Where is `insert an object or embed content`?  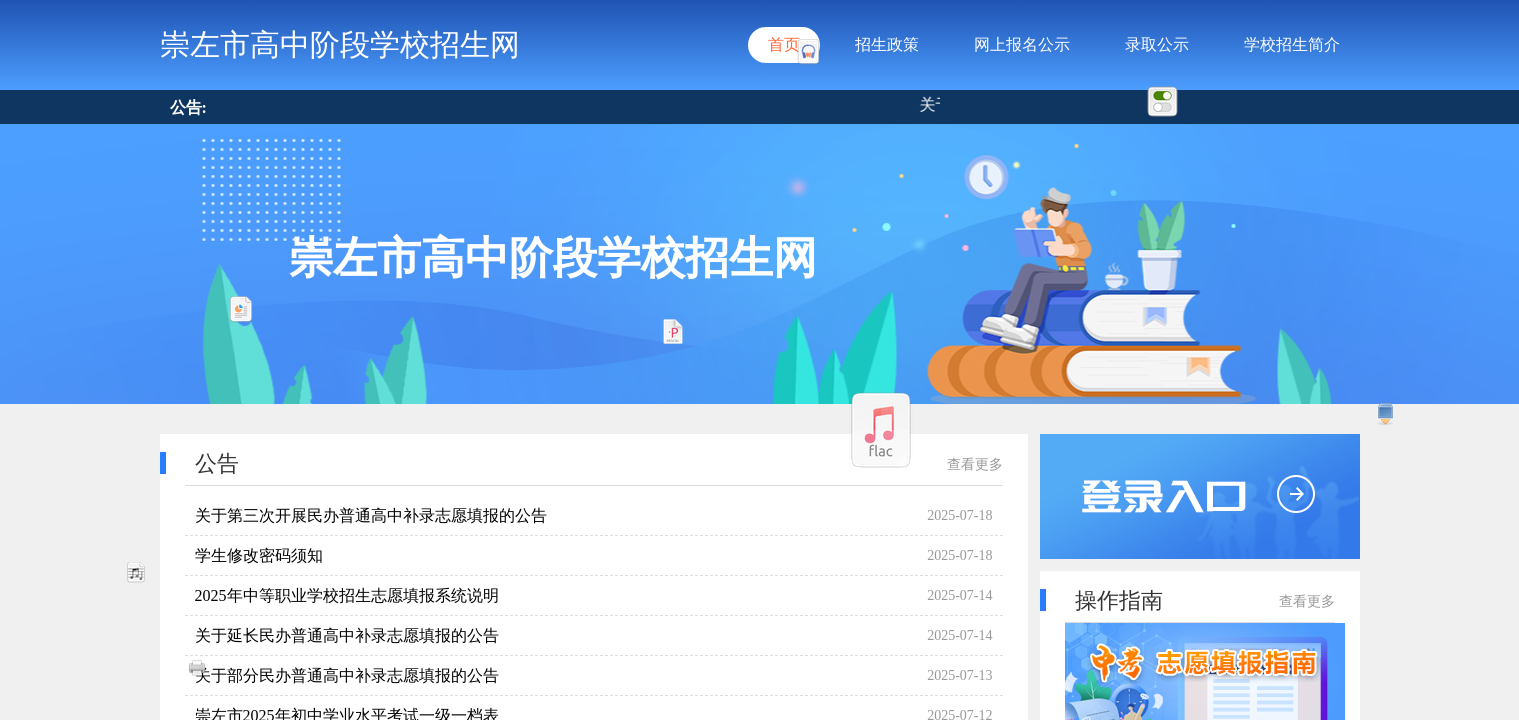 insert an object or embed content is located at coordinates (1385, 414).